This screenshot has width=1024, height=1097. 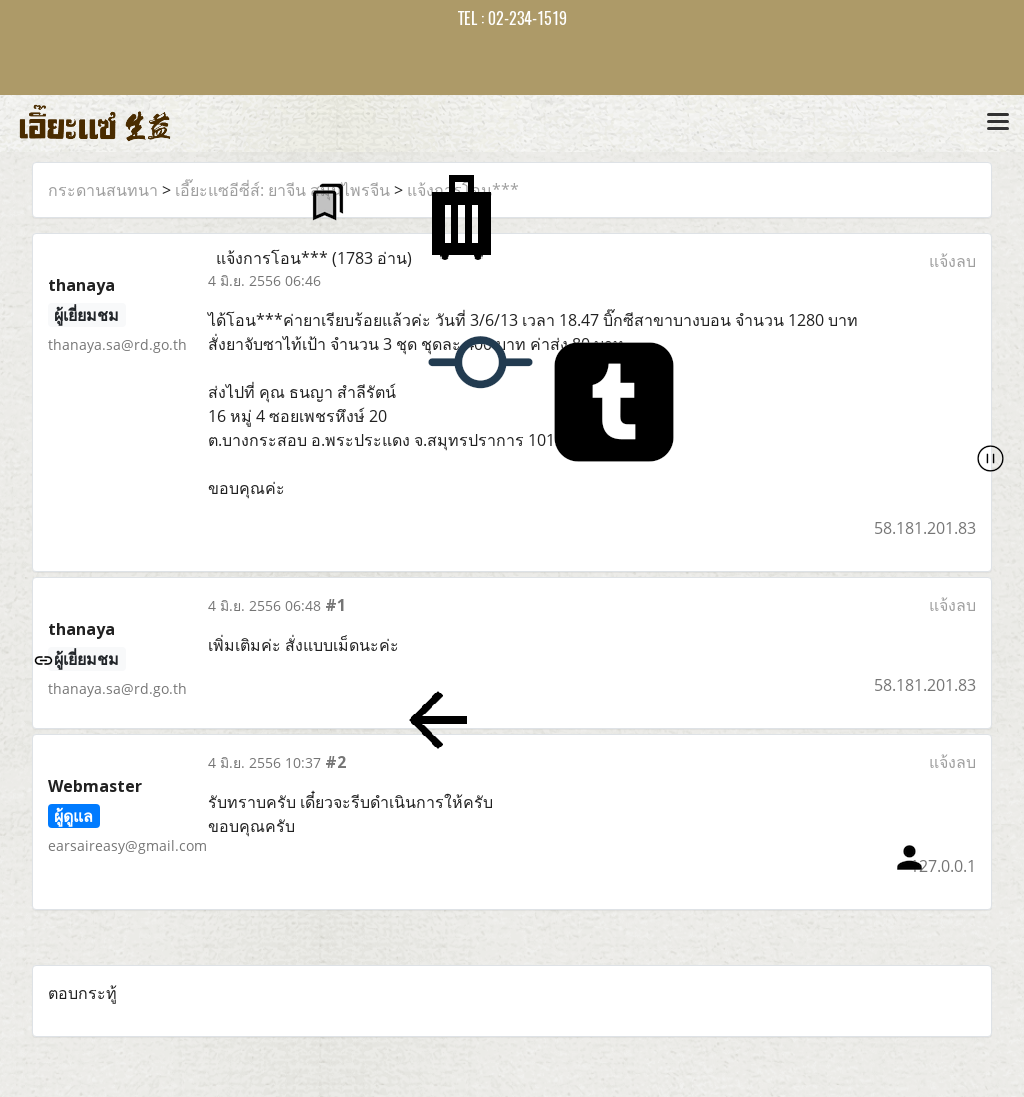 What do you see at coordinates (438, 720) in the screenshot?
I see `go back to the previous screen` at bounding box center [438, 720].